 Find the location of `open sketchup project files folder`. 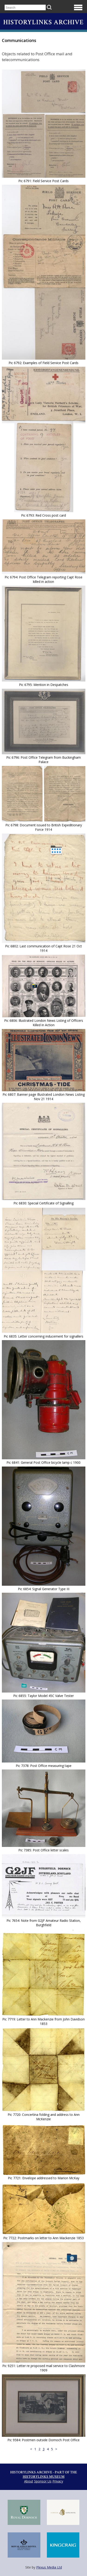

open sketchup project files folder is located at coordinates (72, 2258).